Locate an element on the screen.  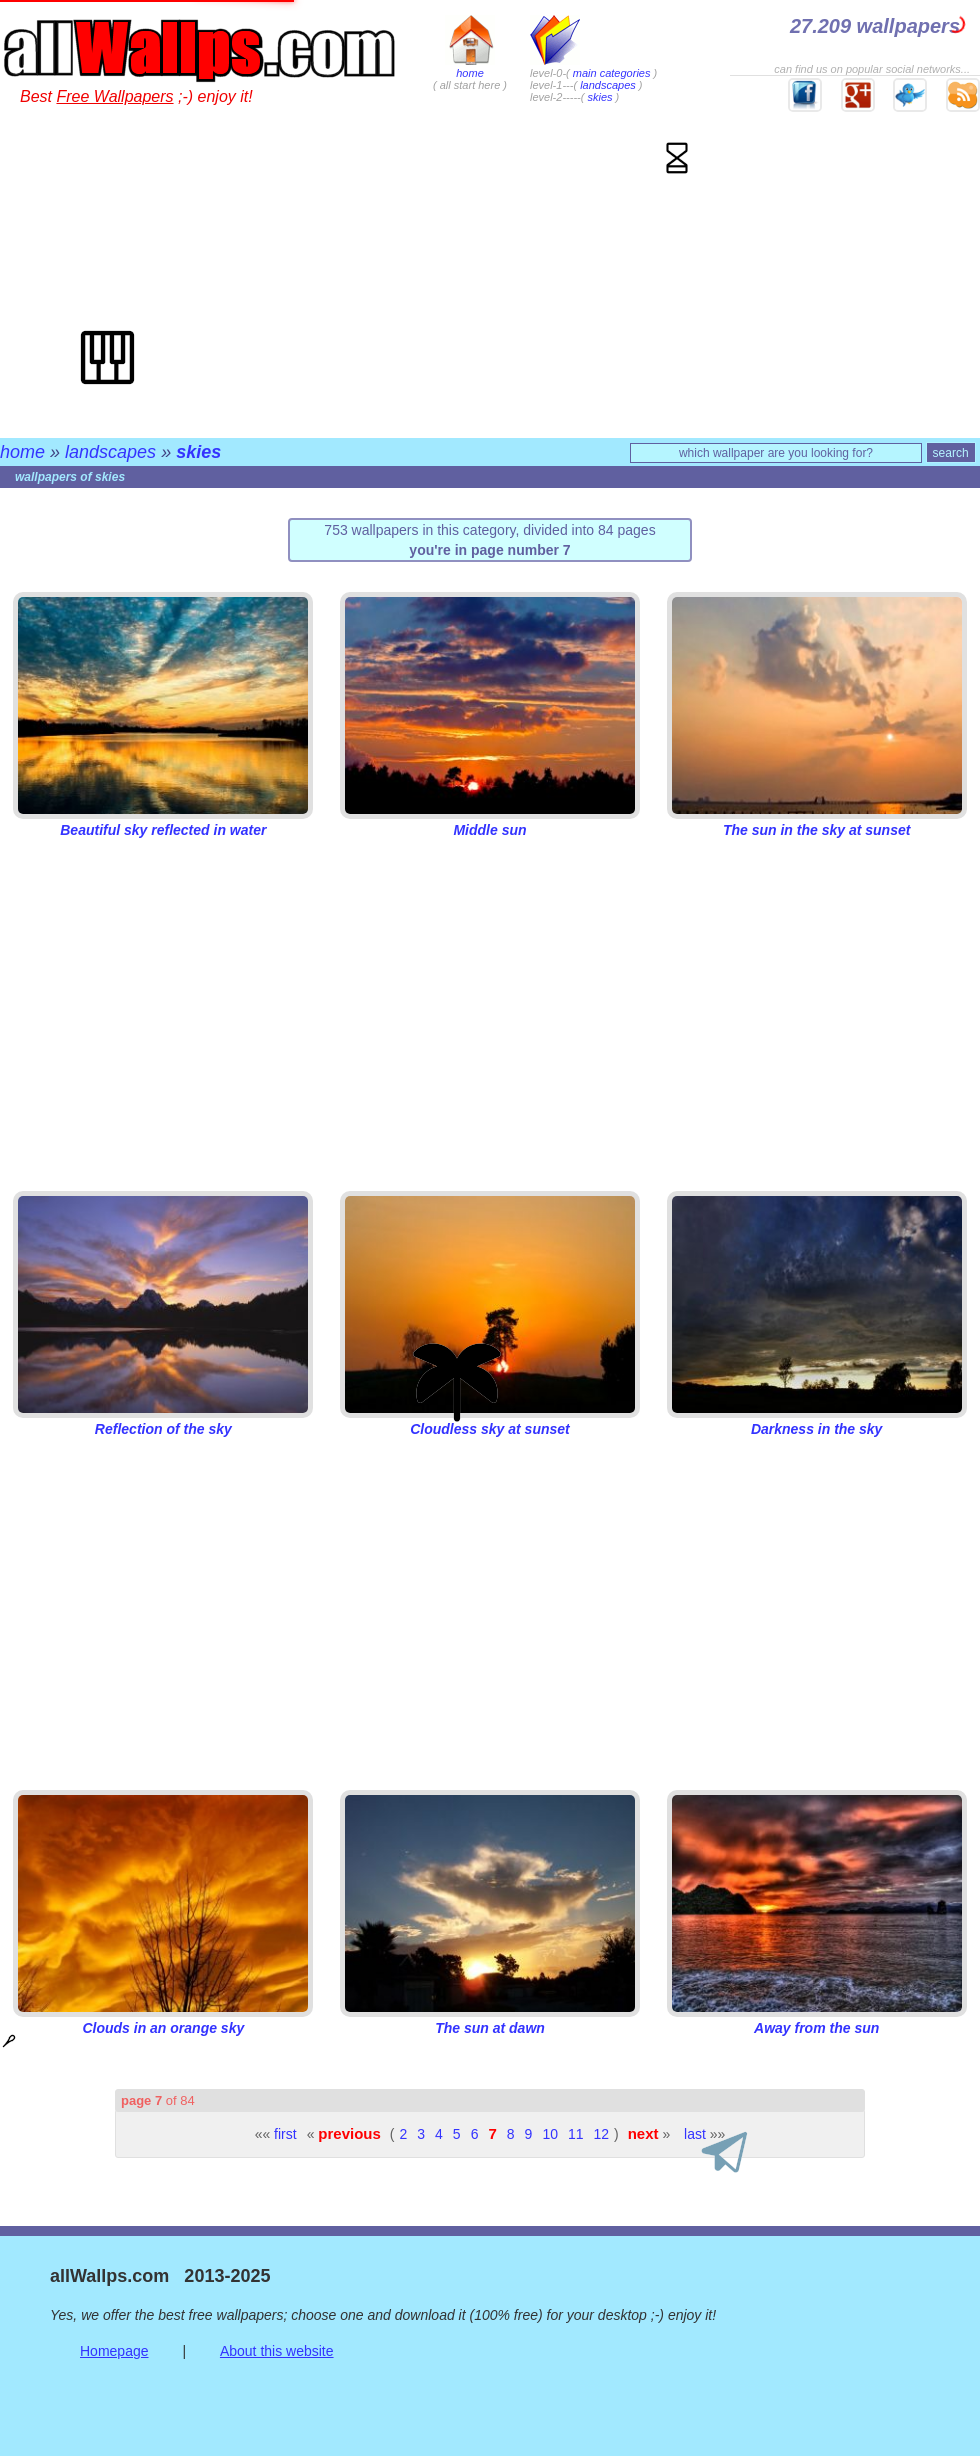
open music or piano app is located at coordinates (107, 357).